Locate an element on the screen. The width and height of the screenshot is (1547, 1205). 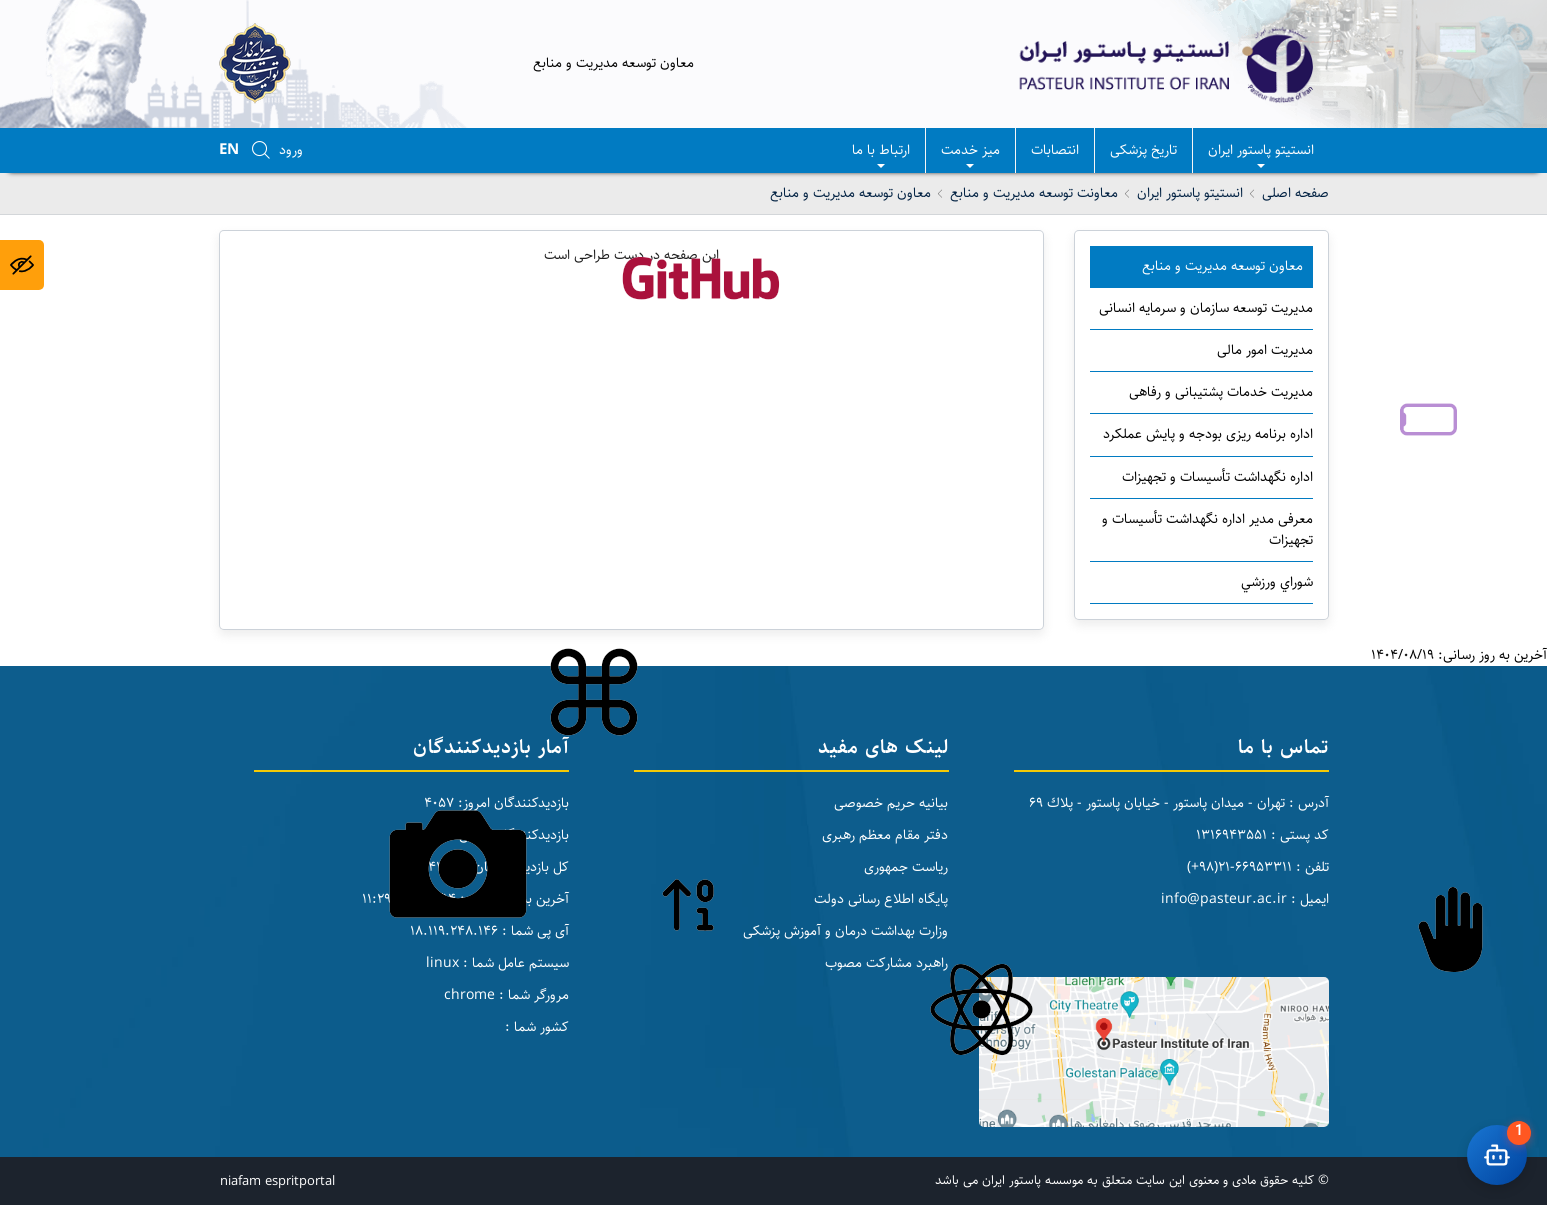
link to GitHub repository is located at coordinates (701, 278).